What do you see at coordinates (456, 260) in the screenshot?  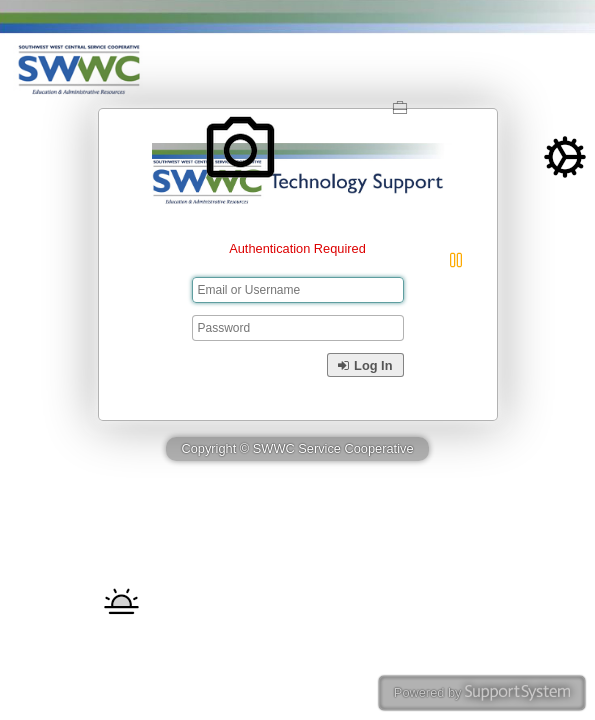 I see `stretch or resize content vertically` at bounding box center [456, 260].